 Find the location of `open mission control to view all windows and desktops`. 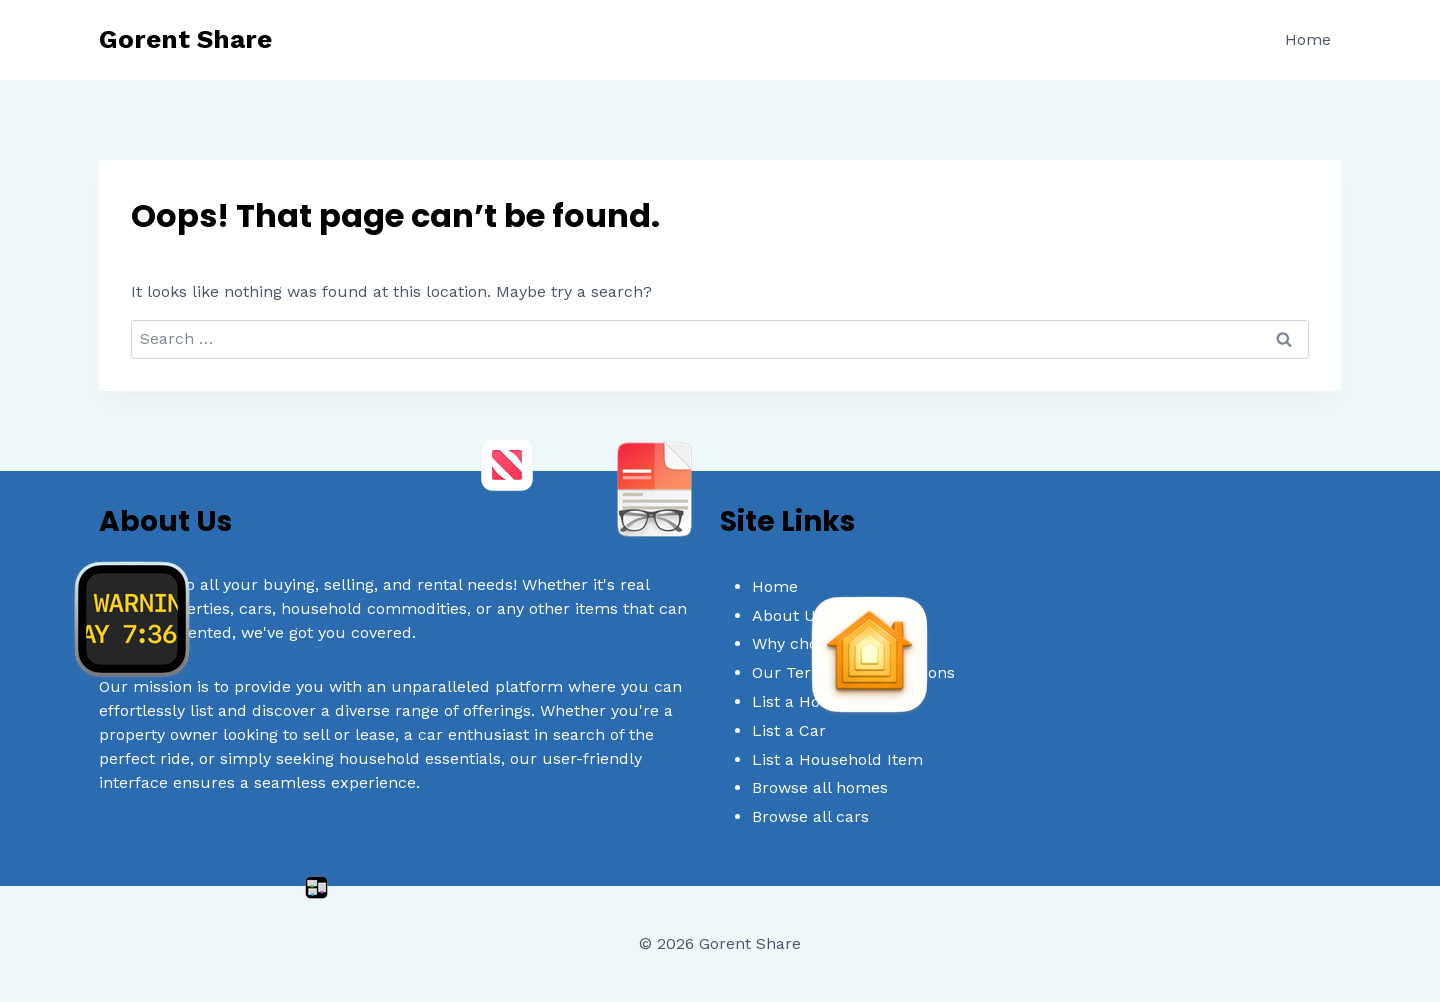

open mission control to view all windows and desktops is located at coordinates (316, 887).